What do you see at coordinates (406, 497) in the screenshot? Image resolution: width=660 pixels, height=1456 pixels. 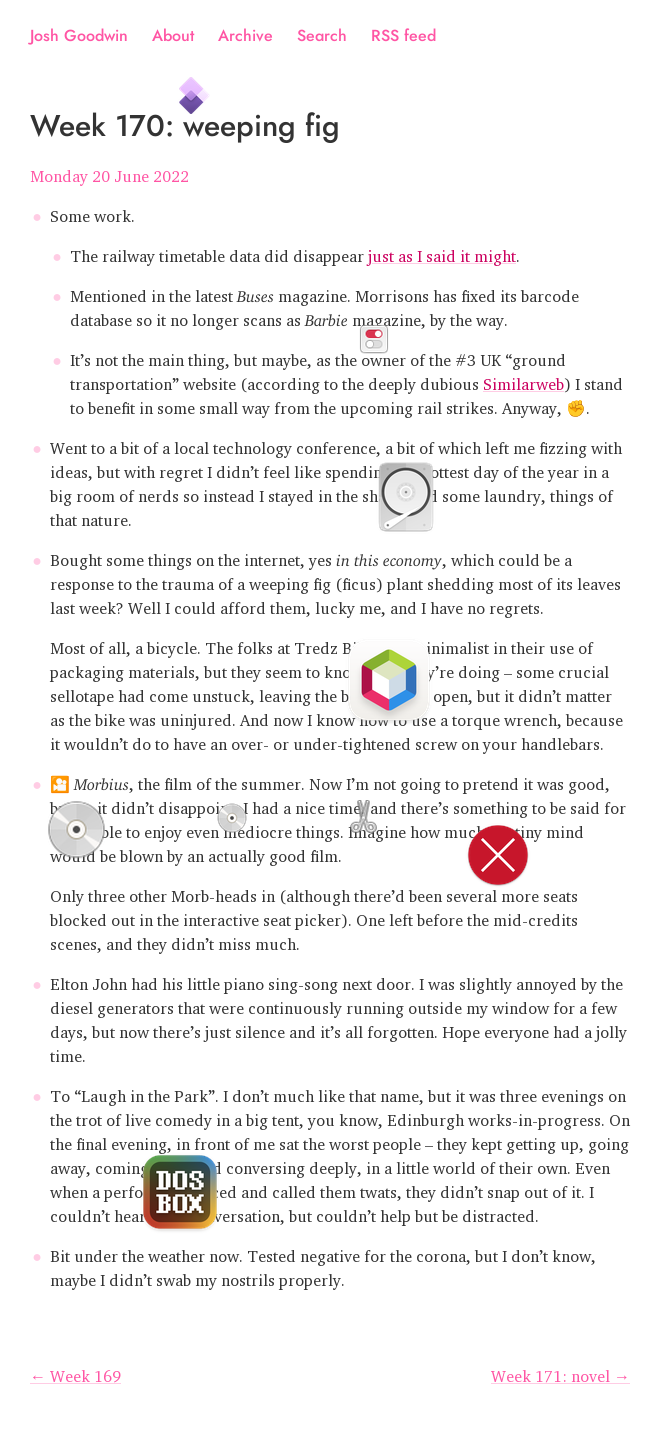 I see `open disk utility application` at bounding box center [406, 497].